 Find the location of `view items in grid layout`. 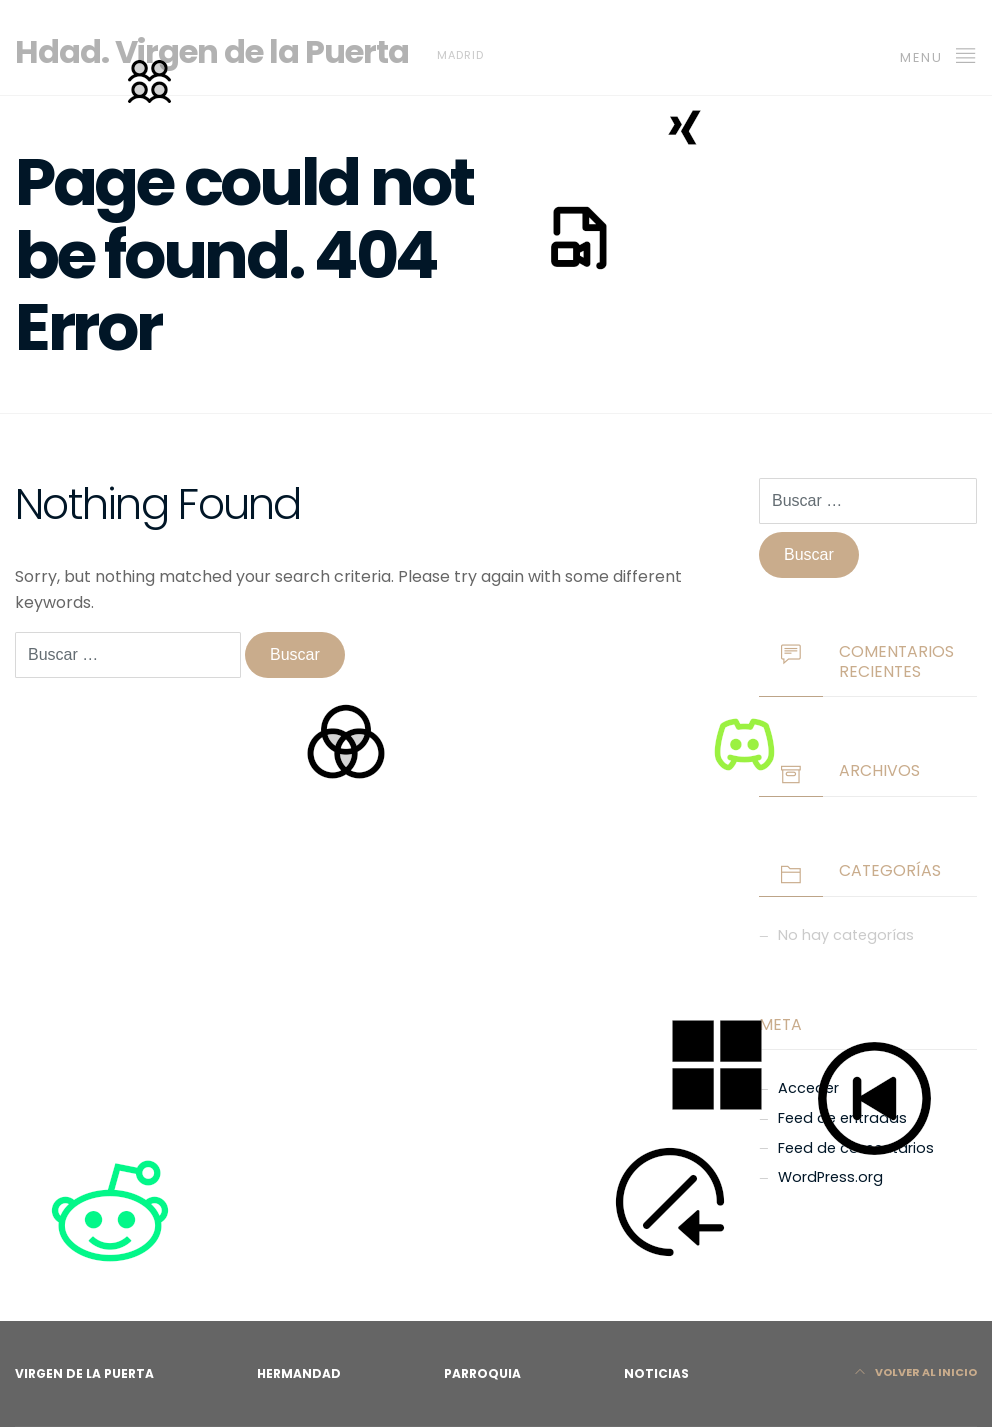

view items in grid layout is located at coordinates (717, 1065).